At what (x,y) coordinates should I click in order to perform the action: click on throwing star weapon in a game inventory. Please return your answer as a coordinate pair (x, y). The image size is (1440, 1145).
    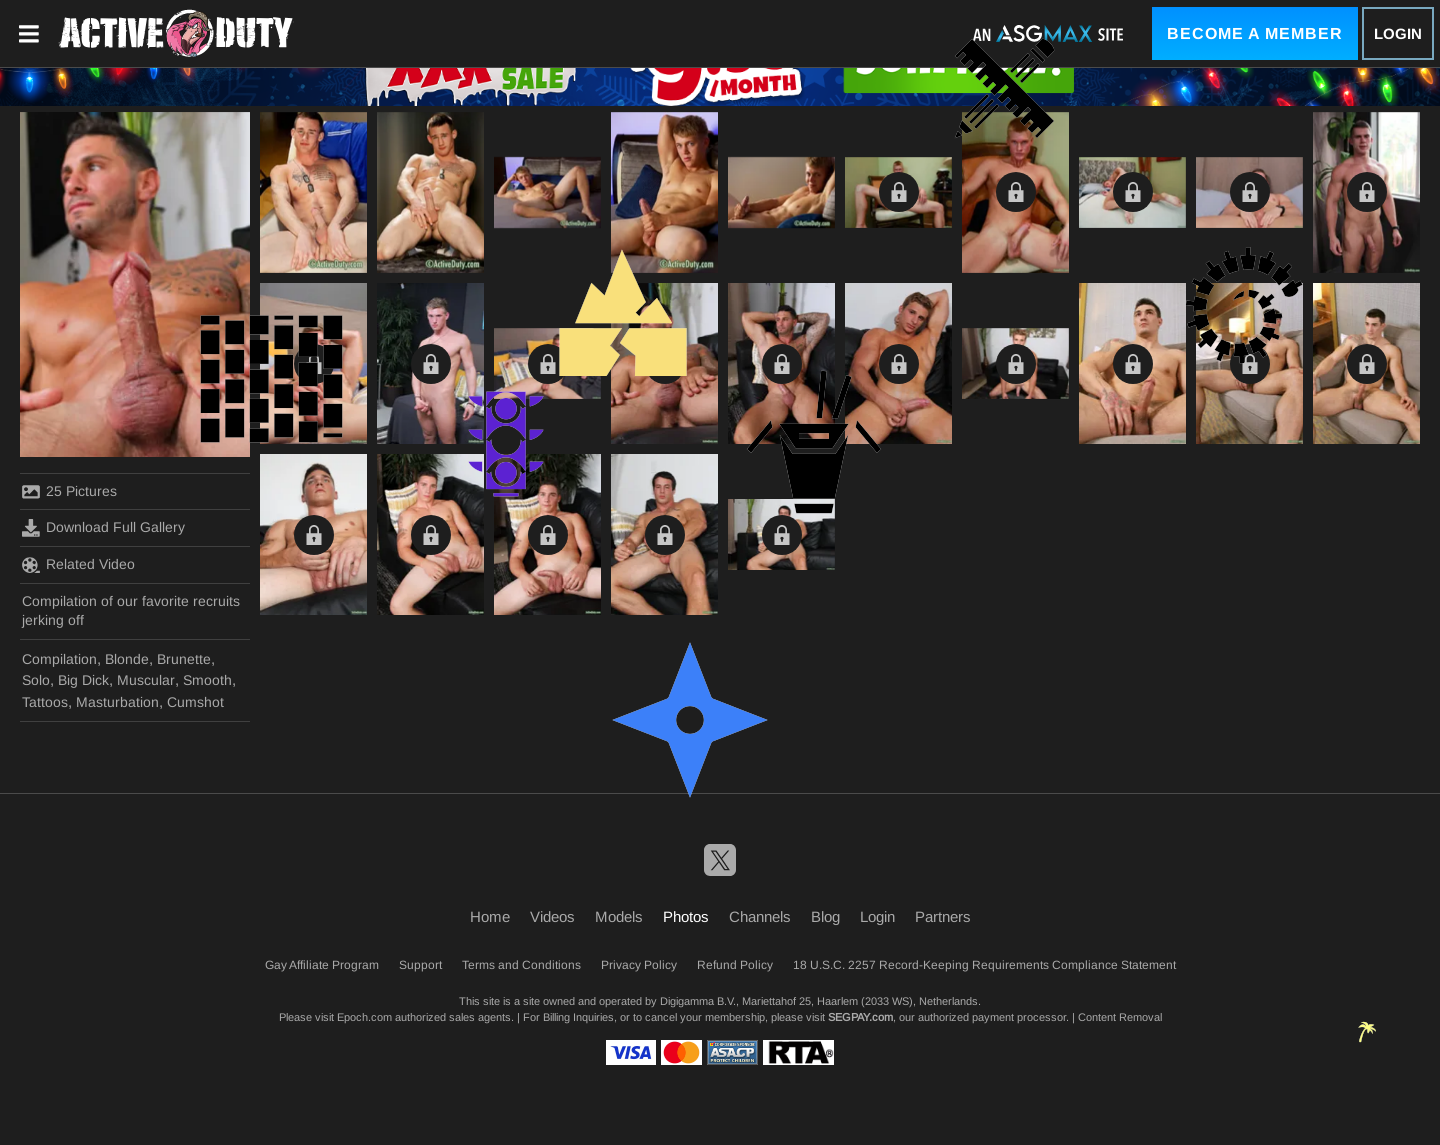
    Looking at the image, I should click on (690, 720).